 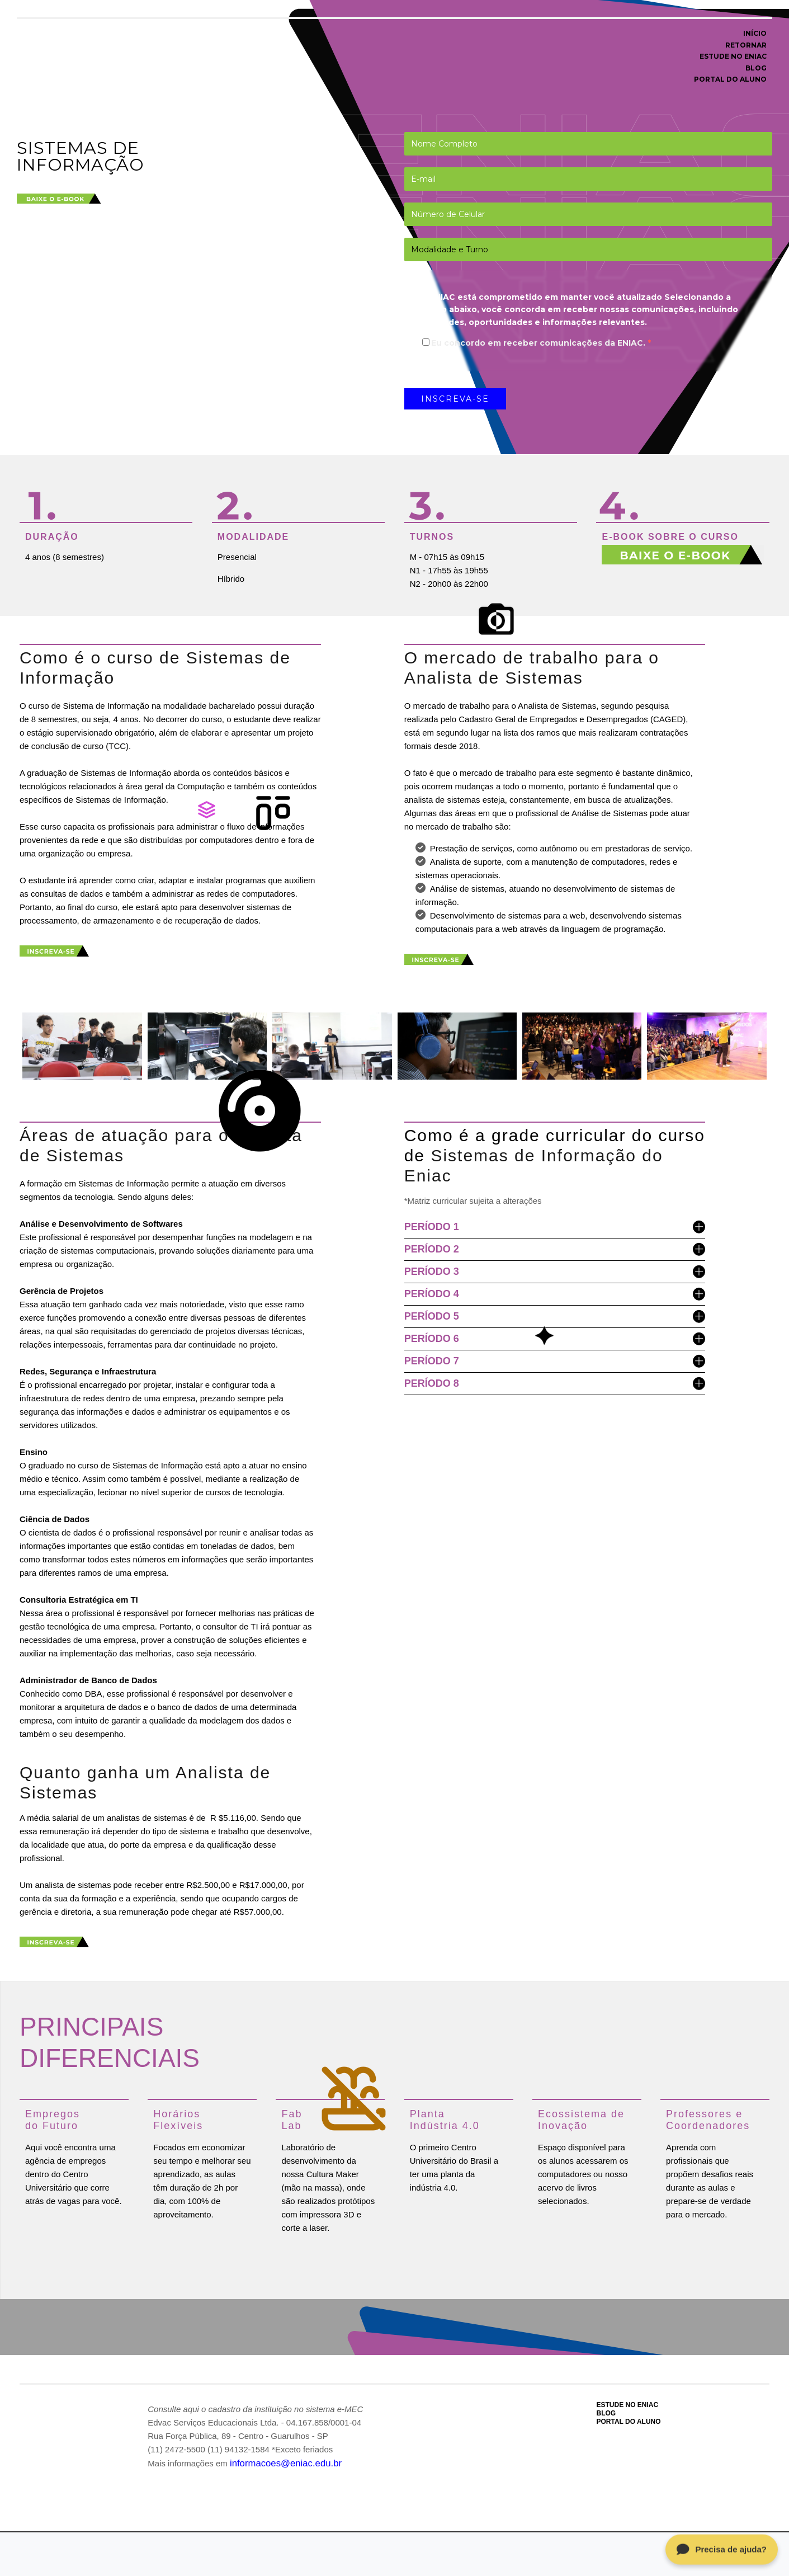 What do you see at coordinates (353, 2098) in the screenshot?
I see `fountain feature is currently disabled` at bounding box center [353, 2098].